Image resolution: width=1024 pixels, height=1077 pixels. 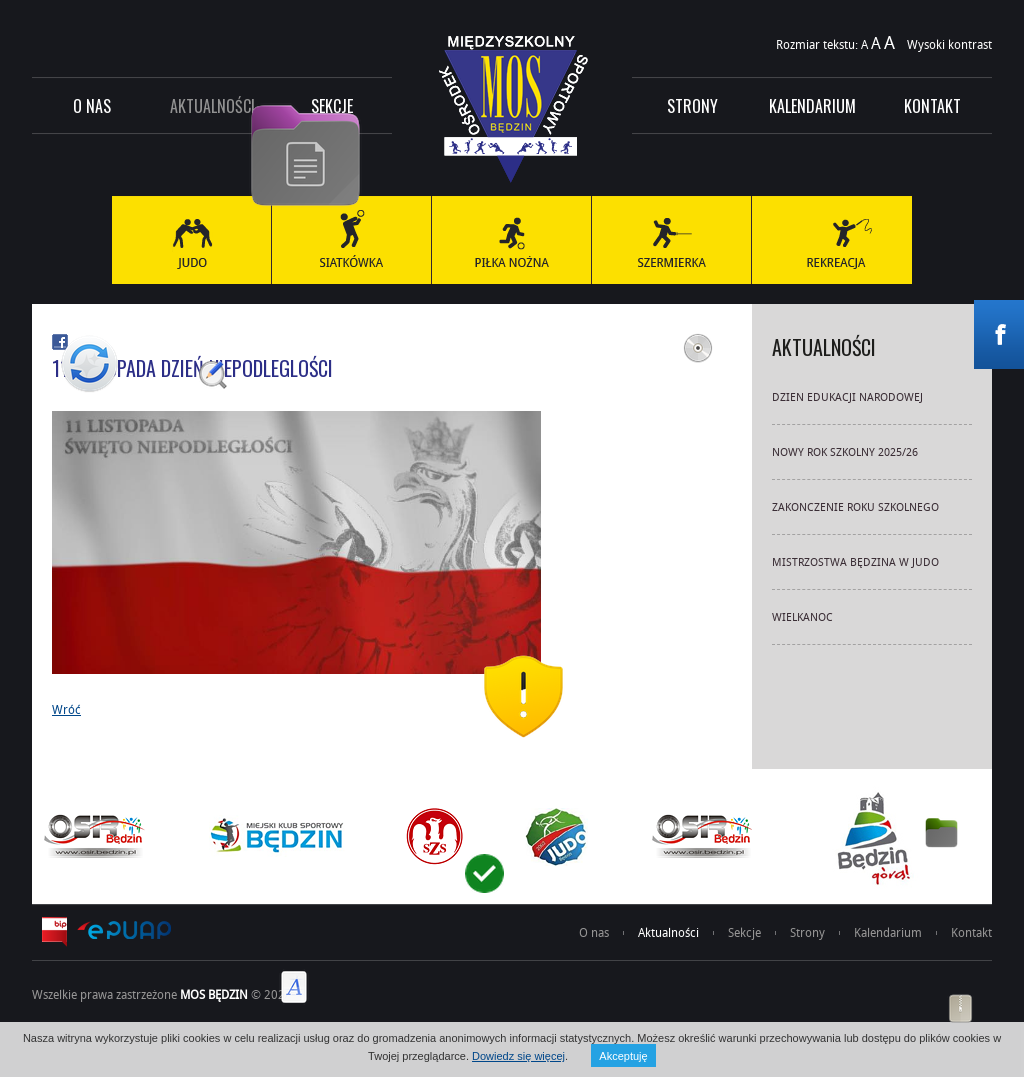 I want to click on open documents folder, so click(x=305, y=155).